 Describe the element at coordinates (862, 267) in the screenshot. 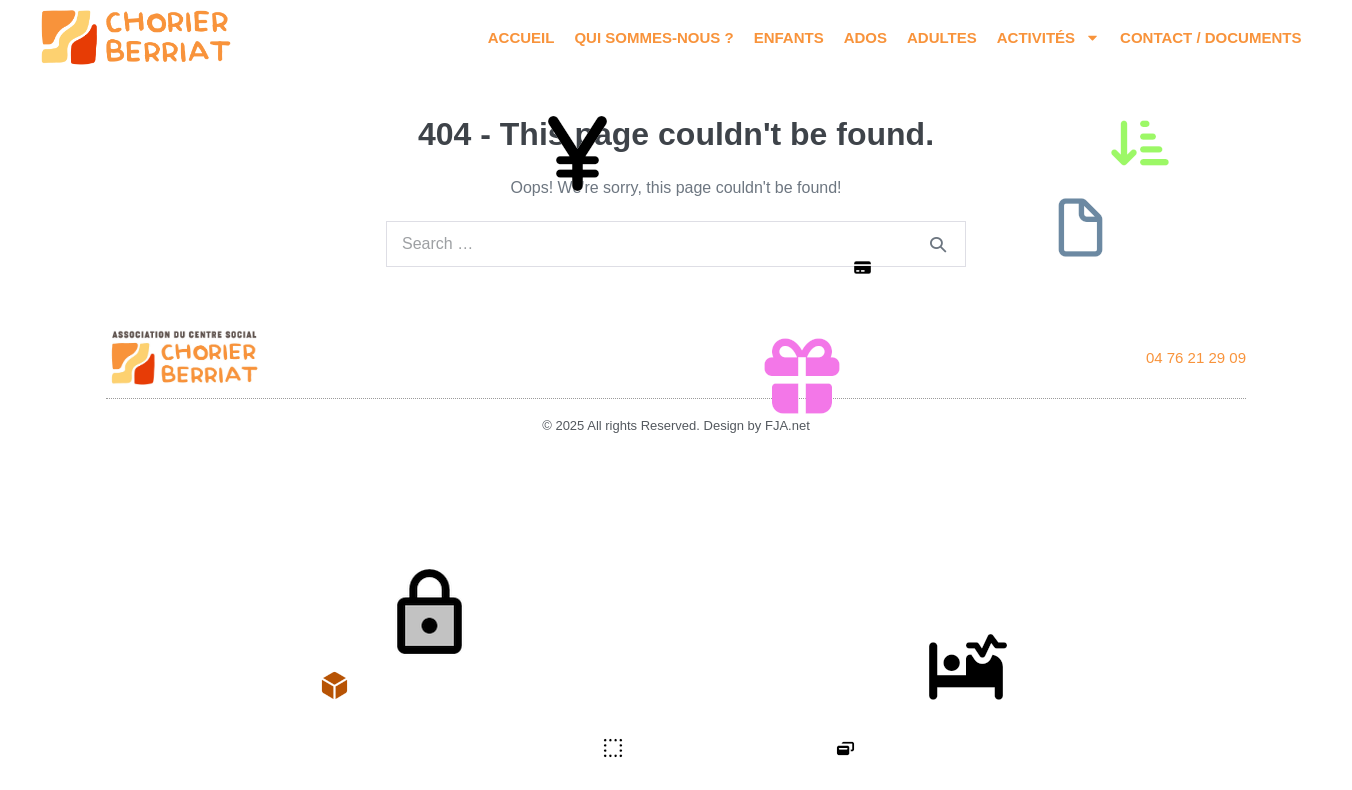

I see `manage your payment methods` at that location.